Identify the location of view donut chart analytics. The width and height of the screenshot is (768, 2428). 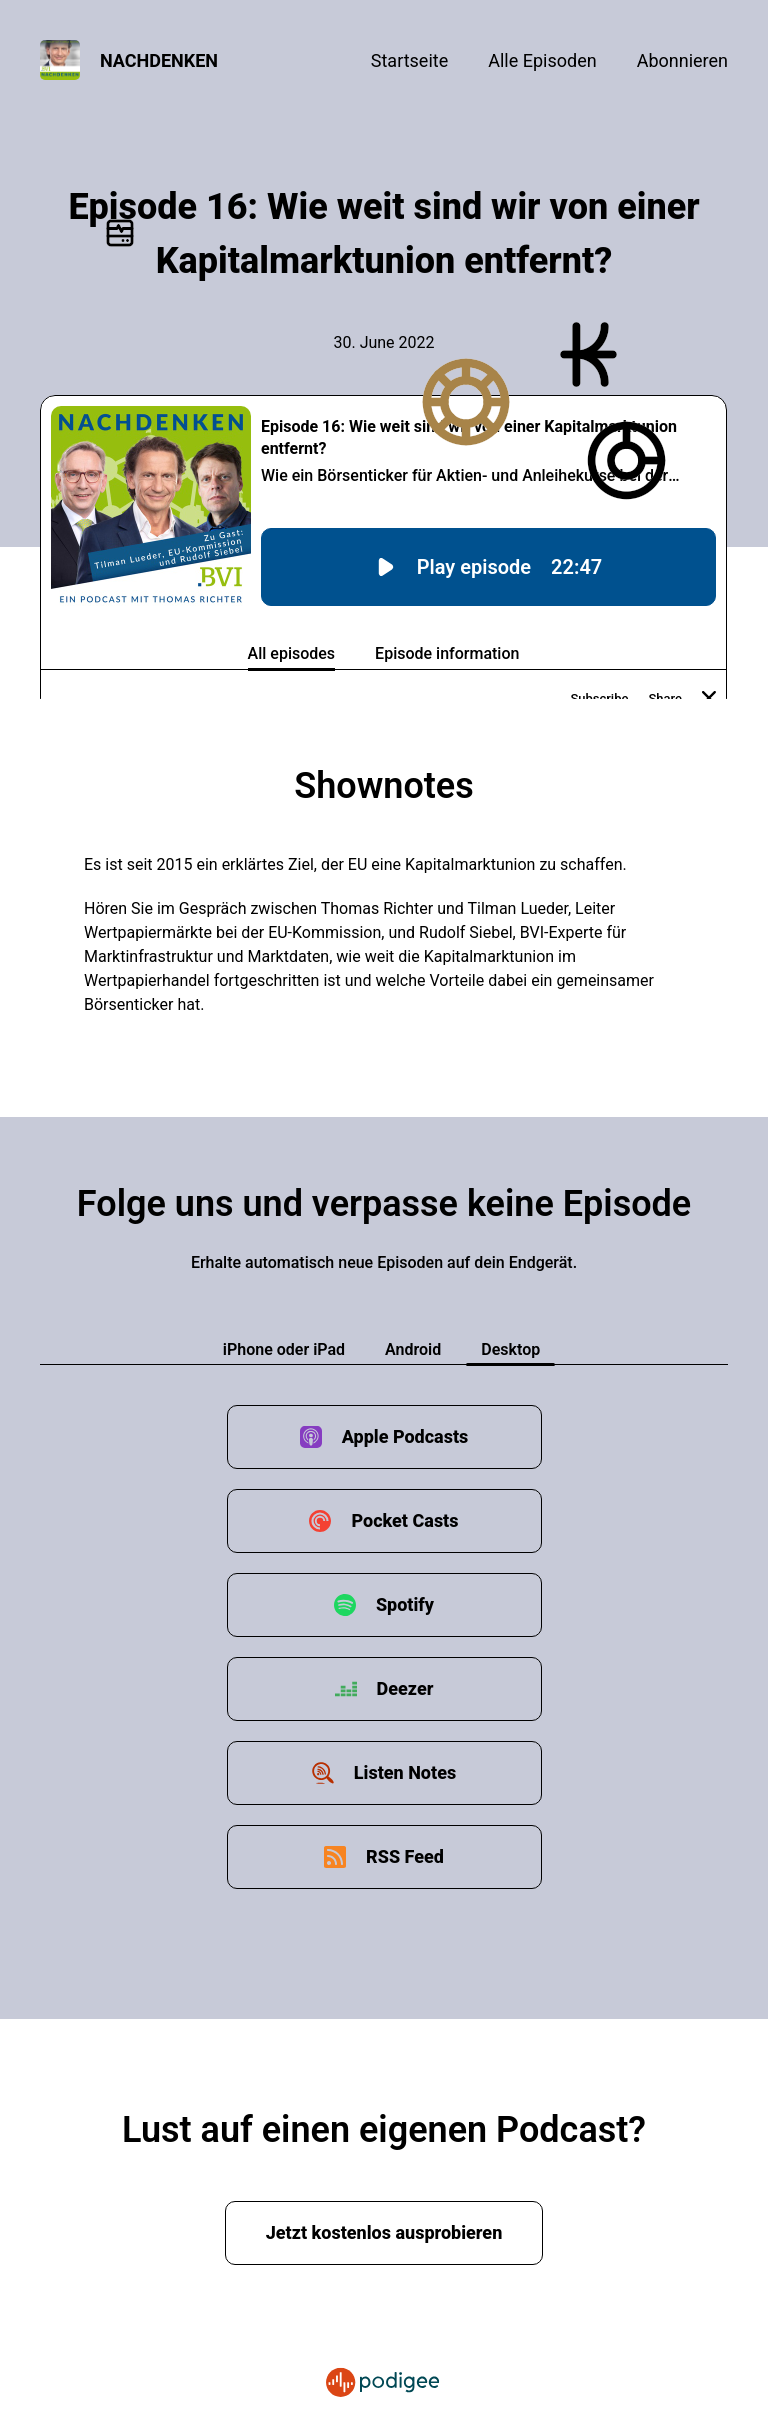
(626, 460).